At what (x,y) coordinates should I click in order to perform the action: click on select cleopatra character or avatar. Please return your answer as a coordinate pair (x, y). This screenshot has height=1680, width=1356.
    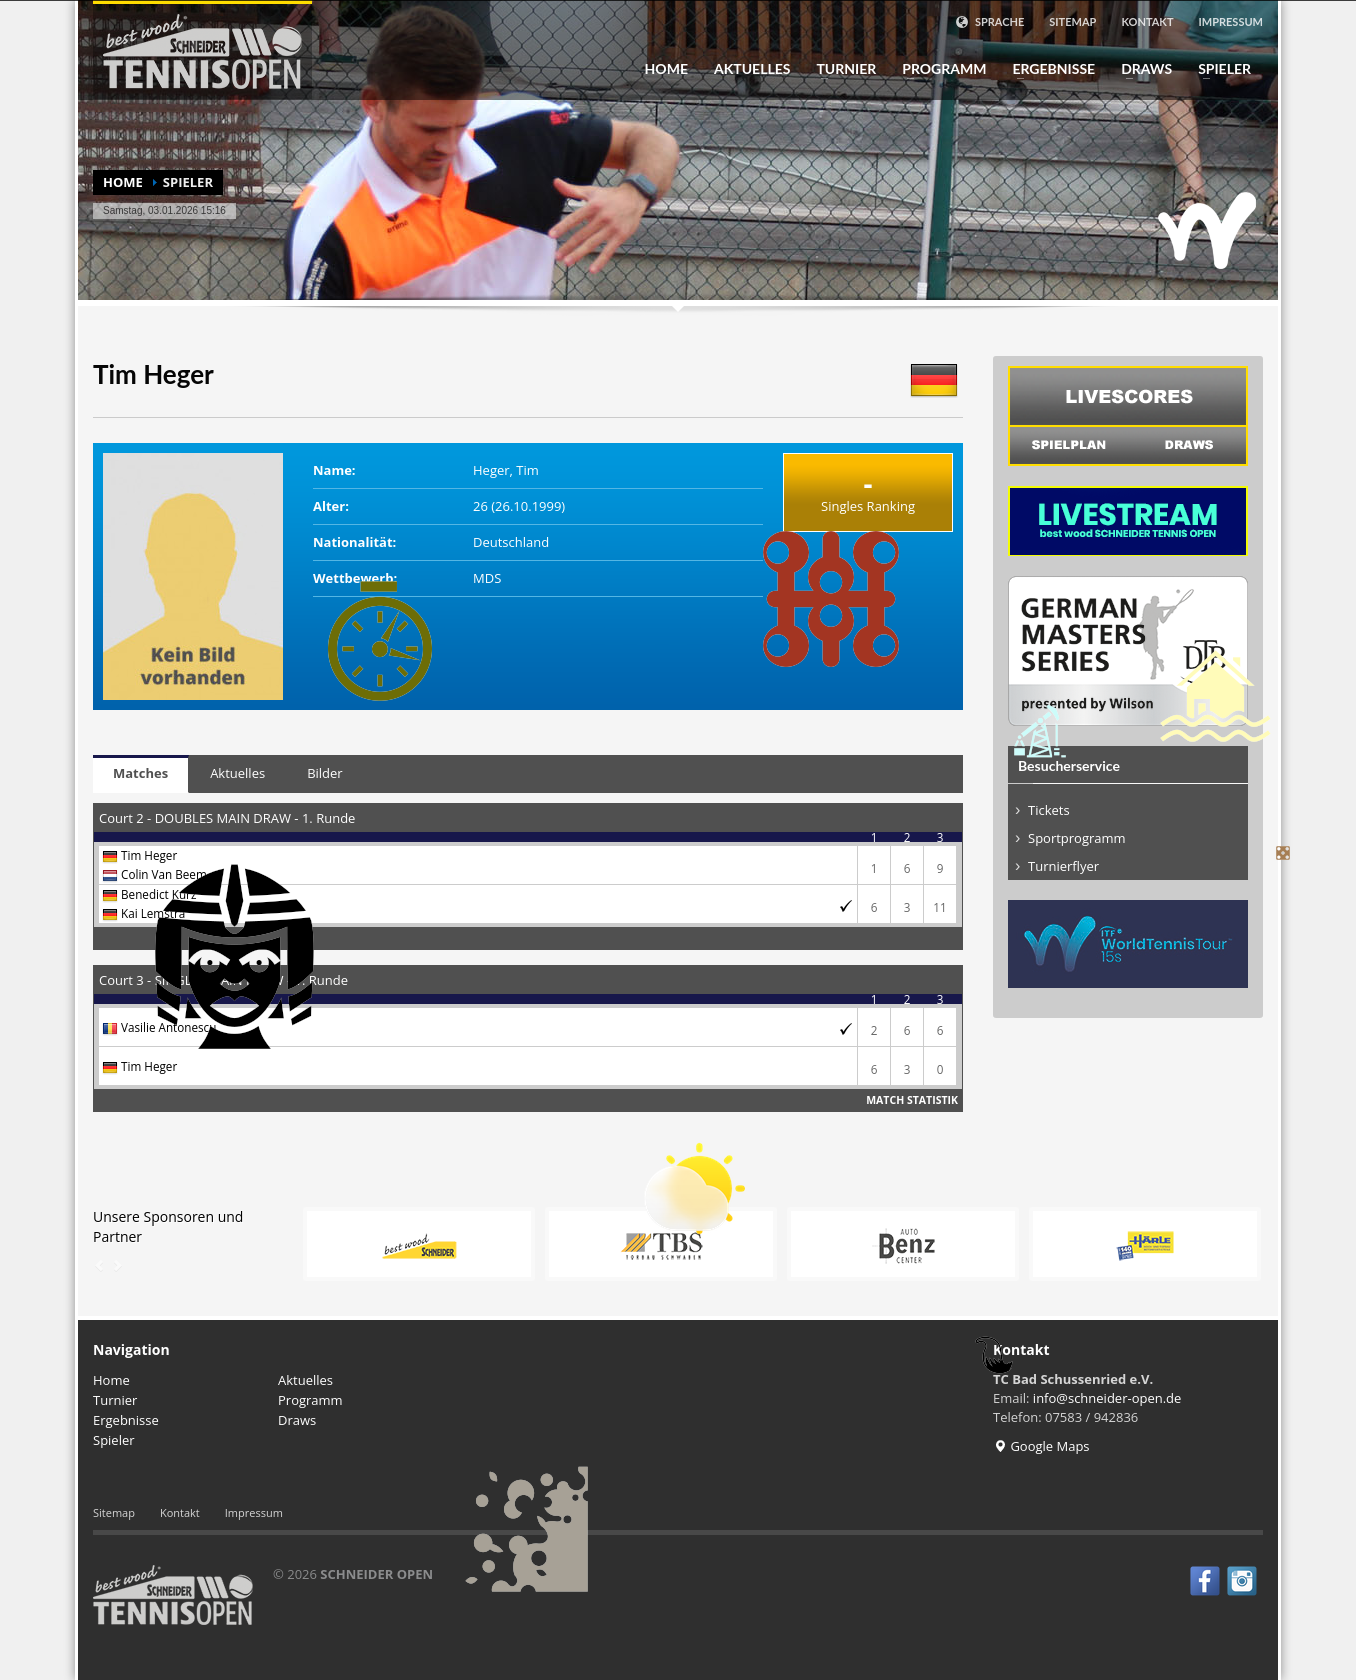
    Looking at the image, I should click on (234, 956).